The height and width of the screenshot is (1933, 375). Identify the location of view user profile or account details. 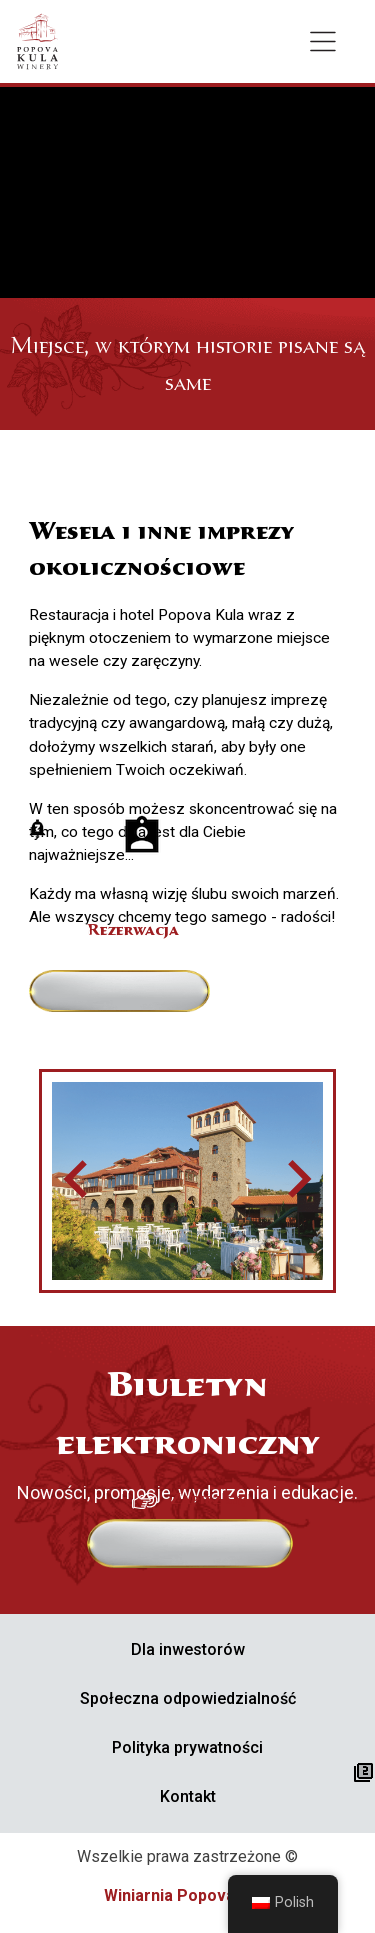
(142, 836).